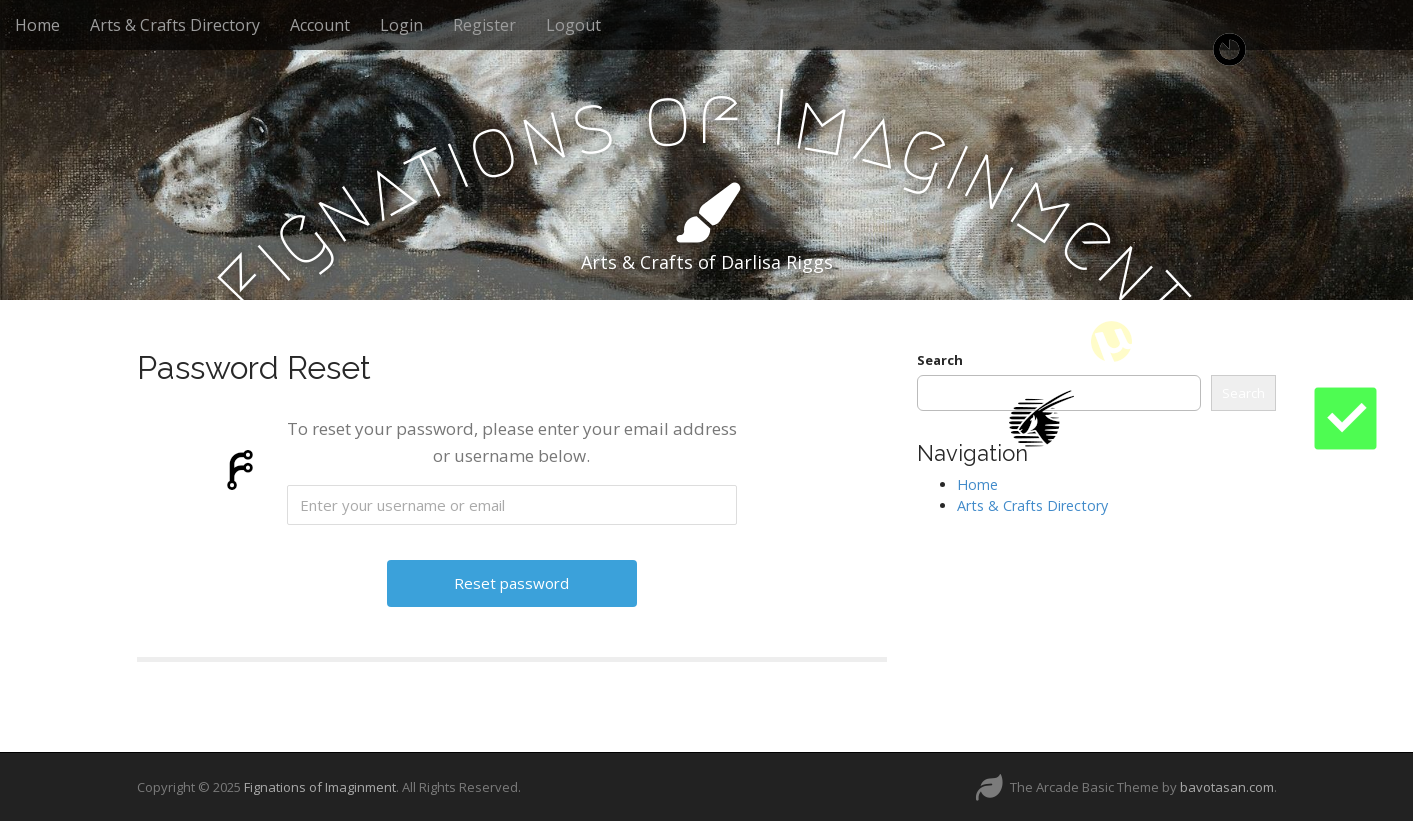  What do you see at coordinates (1111, 341) in the screenshot?
I see `open µTorrent application` at bounding box center [1111, 341].